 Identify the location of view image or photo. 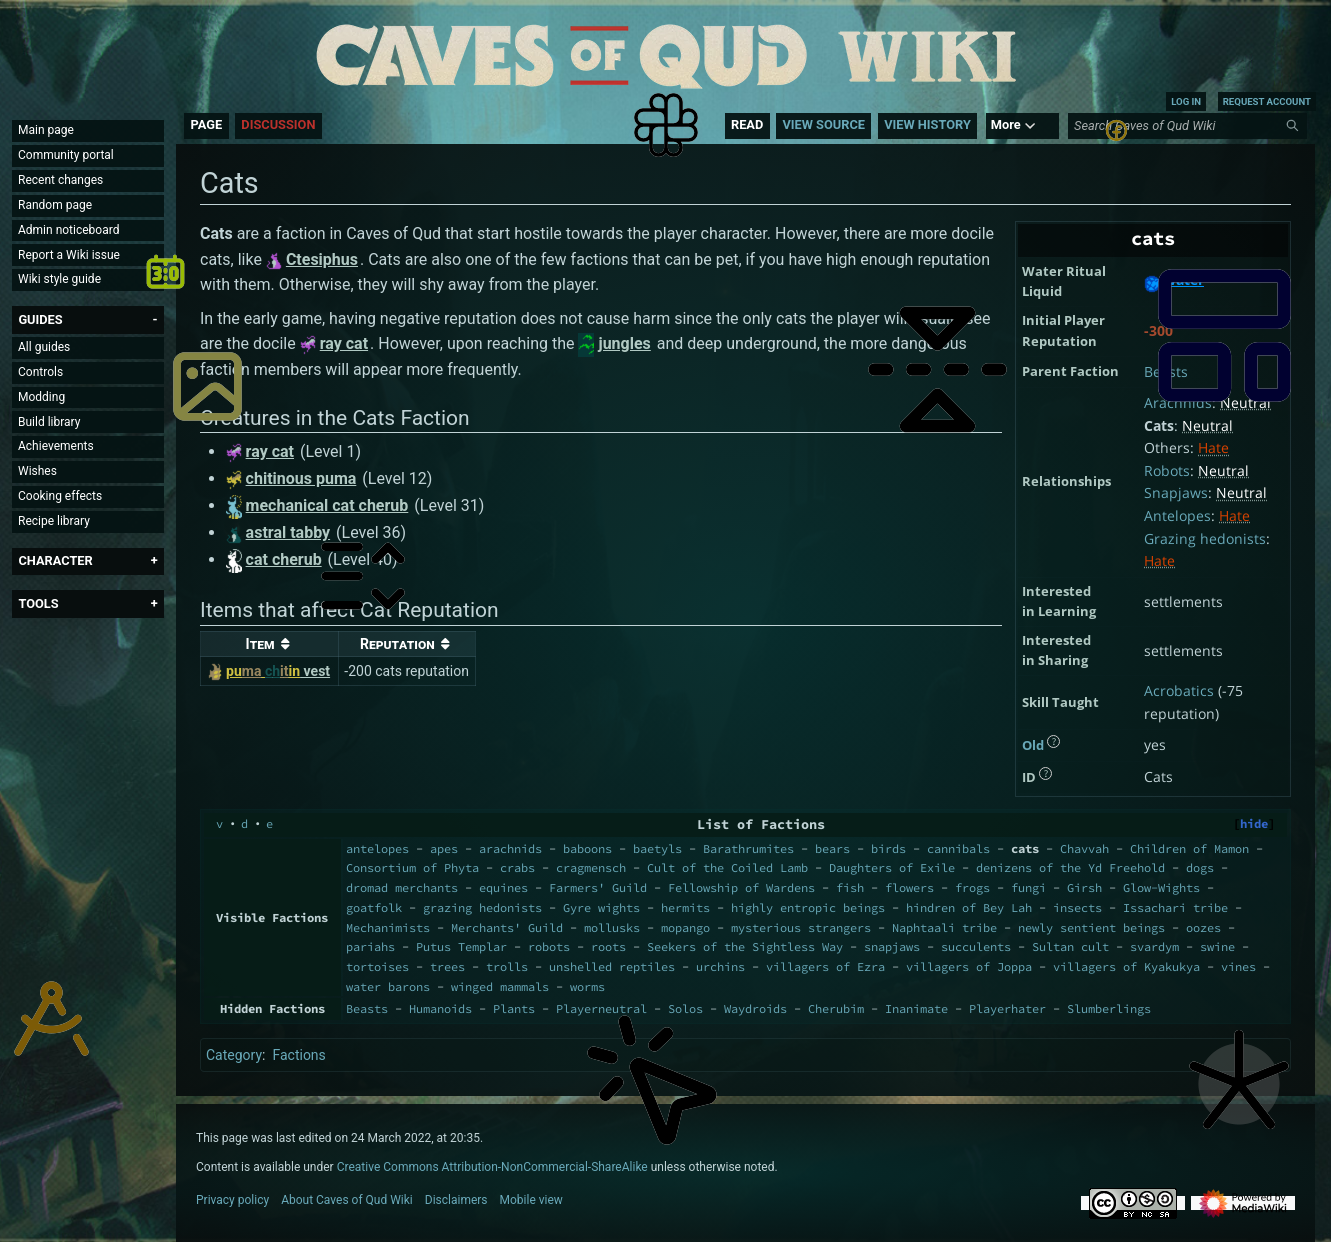
(207, 386).